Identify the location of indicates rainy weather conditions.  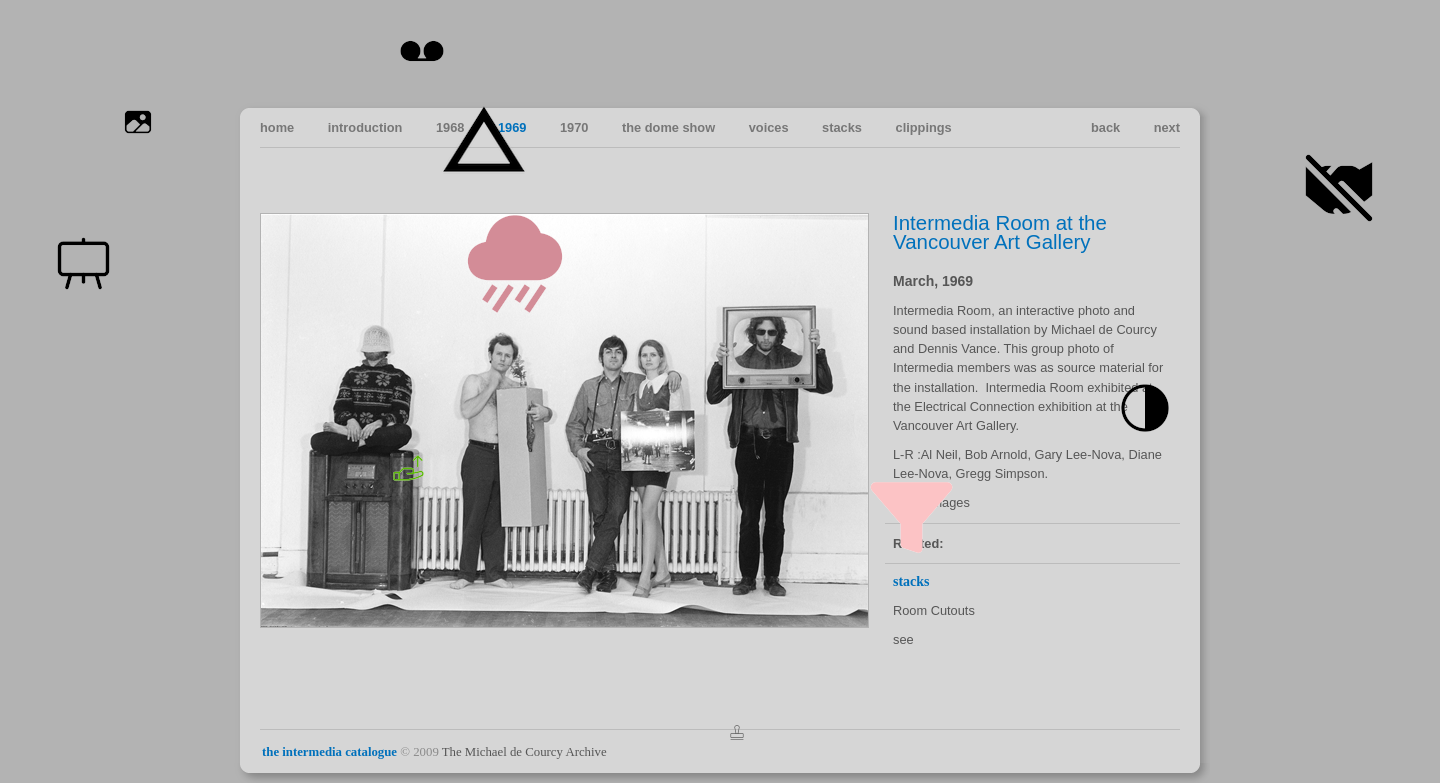
(515, 264).